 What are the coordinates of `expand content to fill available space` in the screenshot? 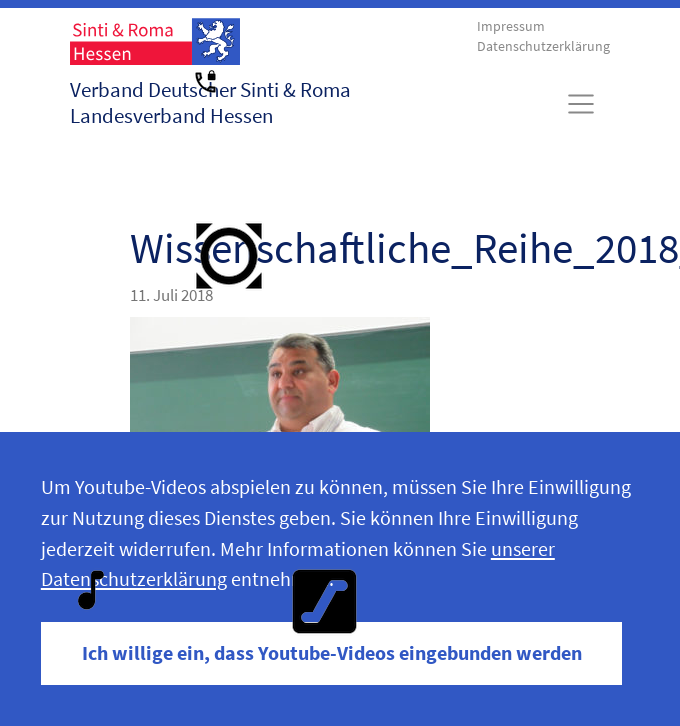 It's located at (229, 256).